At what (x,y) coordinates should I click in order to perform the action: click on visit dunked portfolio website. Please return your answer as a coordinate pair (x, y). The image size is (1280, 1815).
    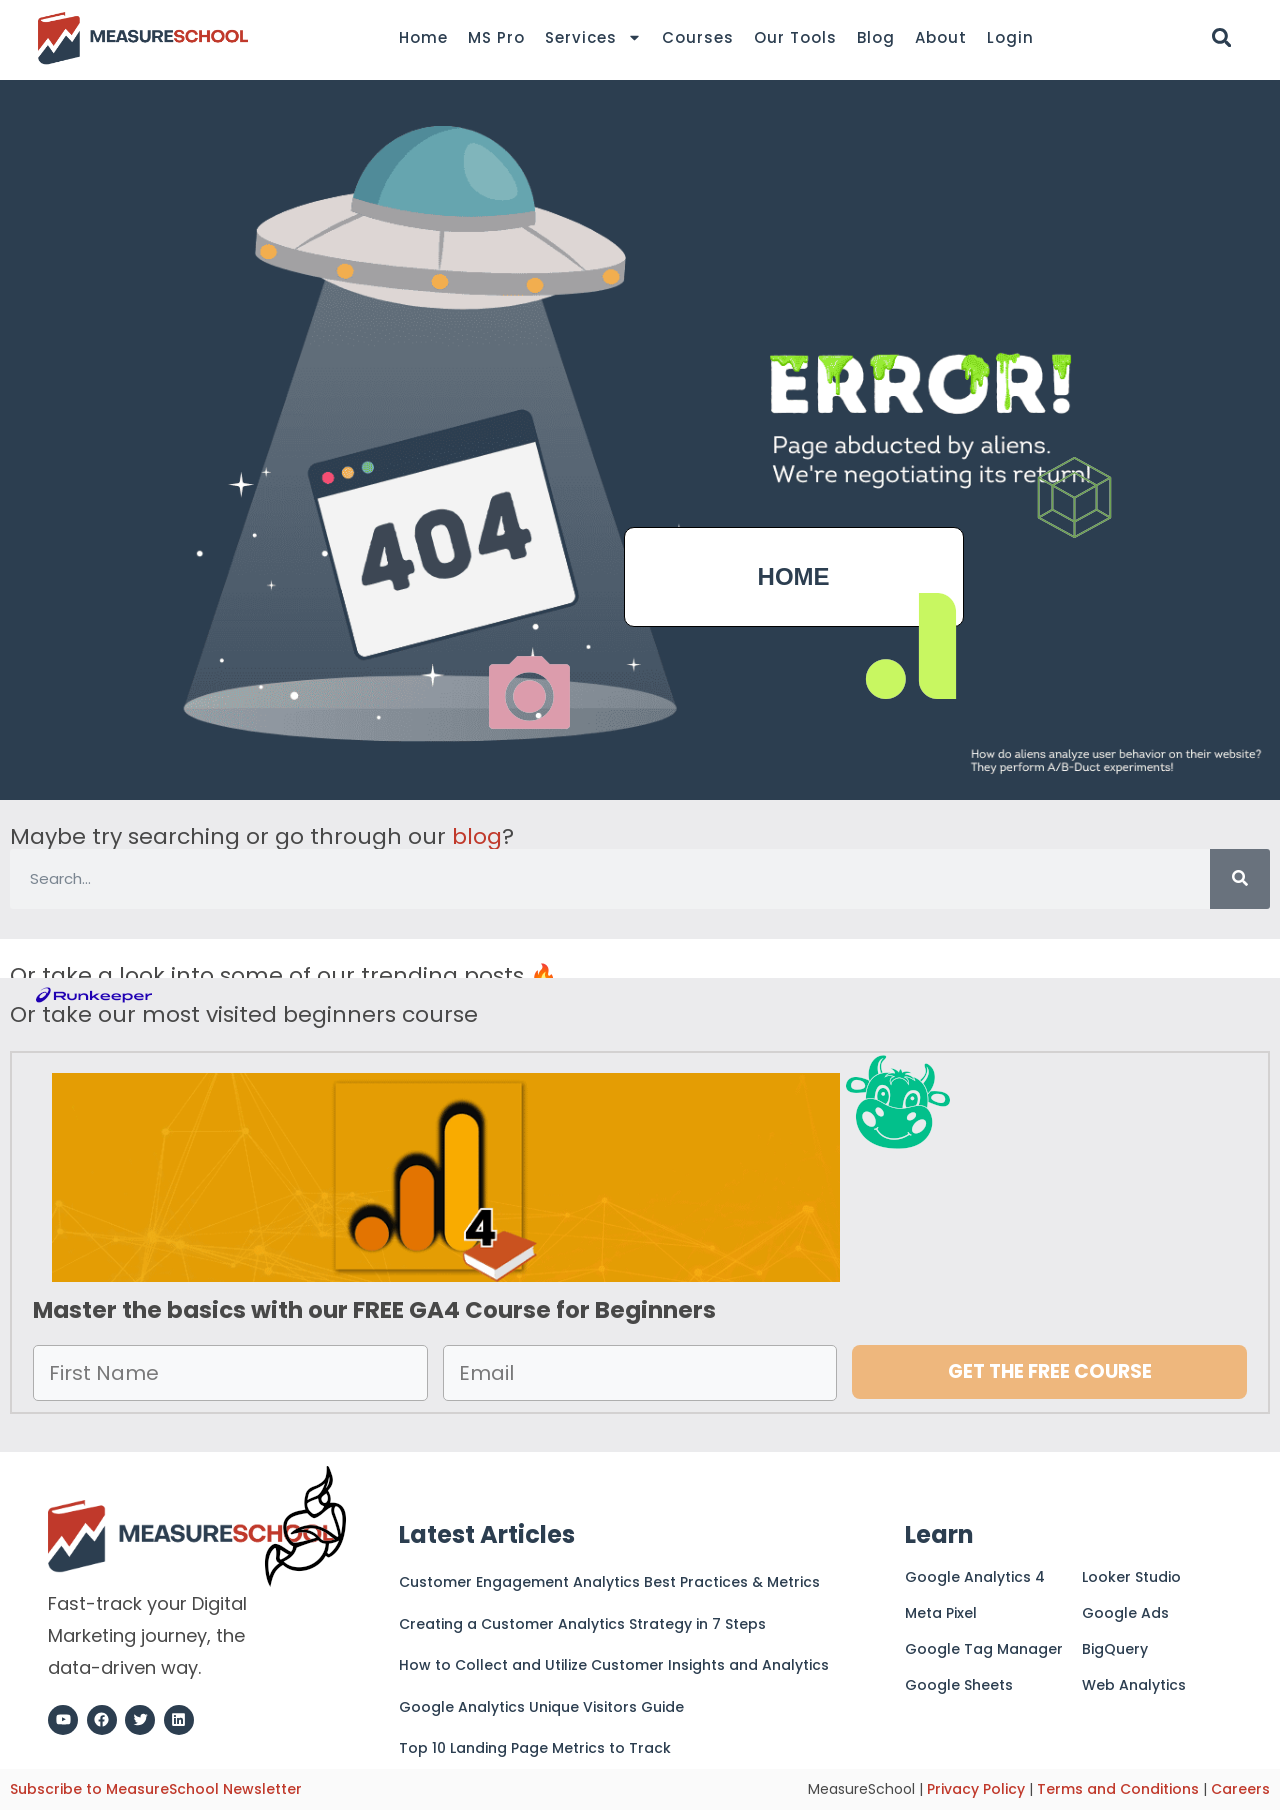
    Looking at the image, I should click on (911, 646).